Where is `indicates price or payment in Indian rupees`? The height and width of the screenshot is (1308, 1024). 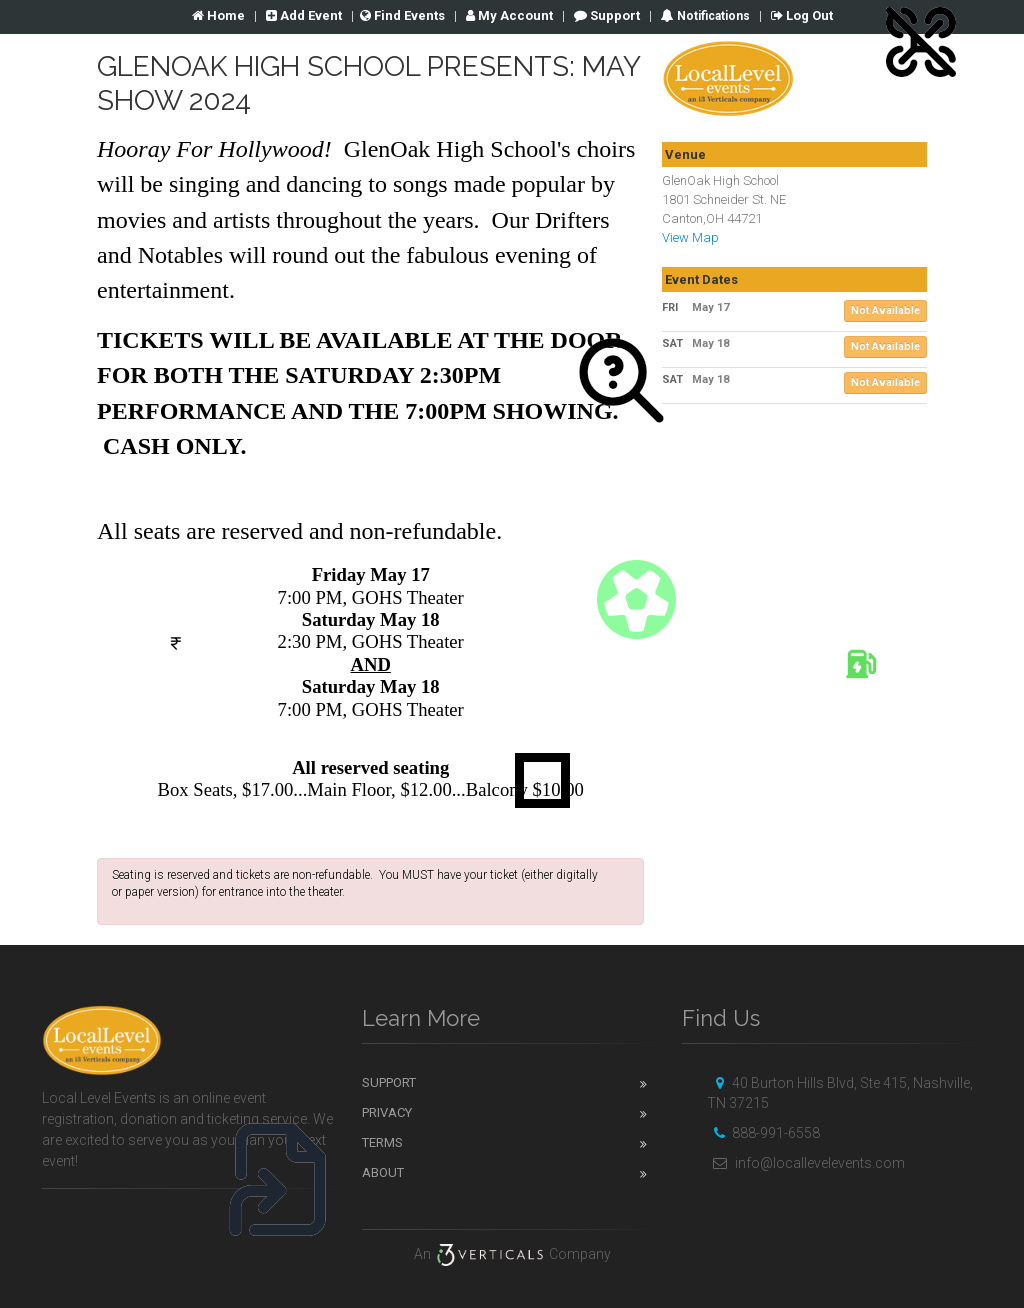 indicates price or payment in Indian rupees is located at coordinates (175, 643).